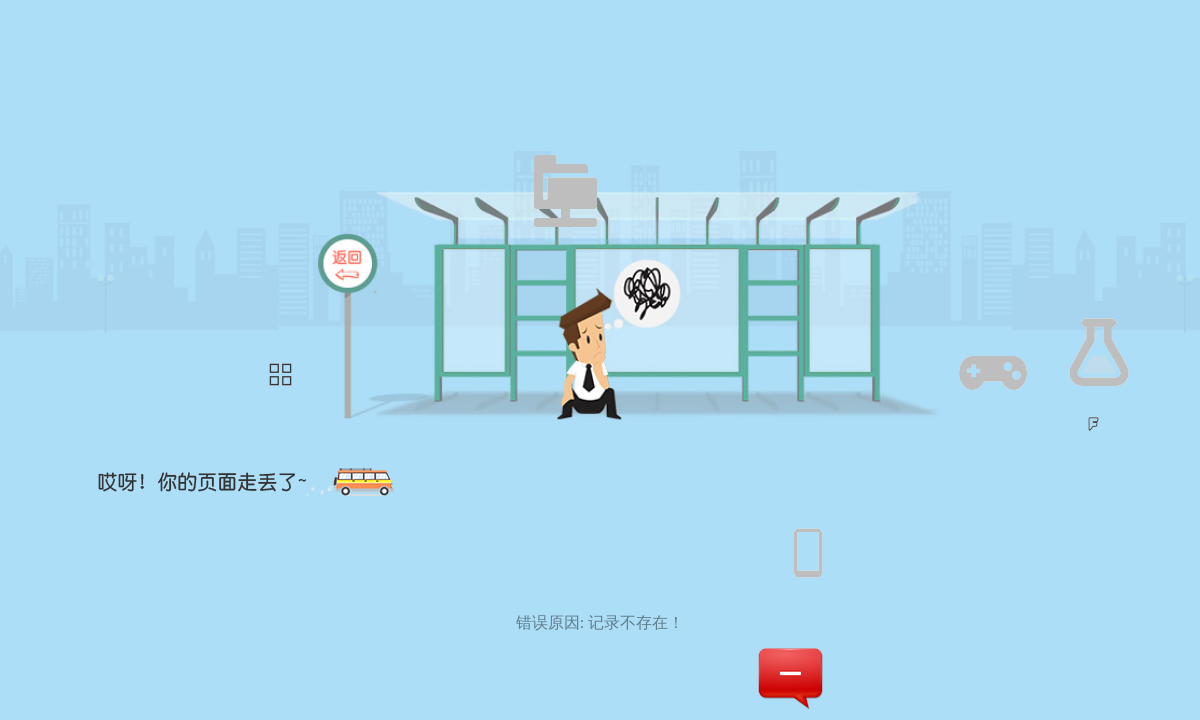  I want to click on access msn account settings, so click(280, 374).